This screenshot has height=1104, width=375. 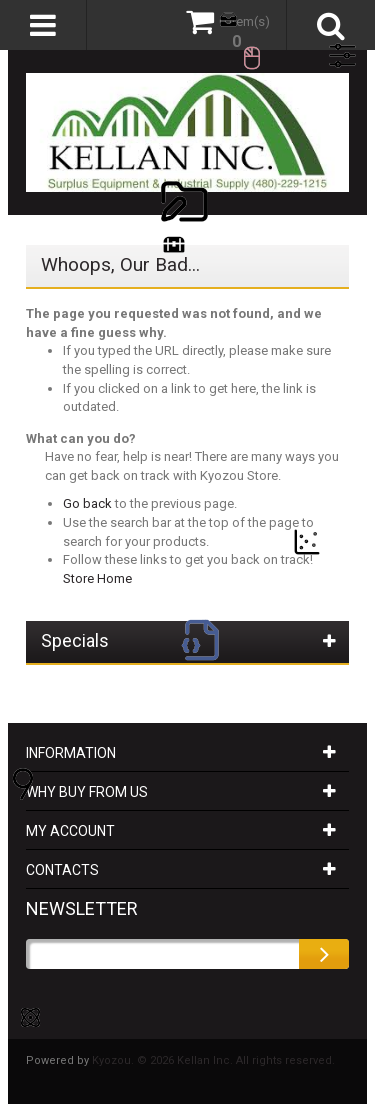 What do you see at coordinates (228, 19) in the screenshot?
I see `view all inbox messages` at bounding box center [228, 19].